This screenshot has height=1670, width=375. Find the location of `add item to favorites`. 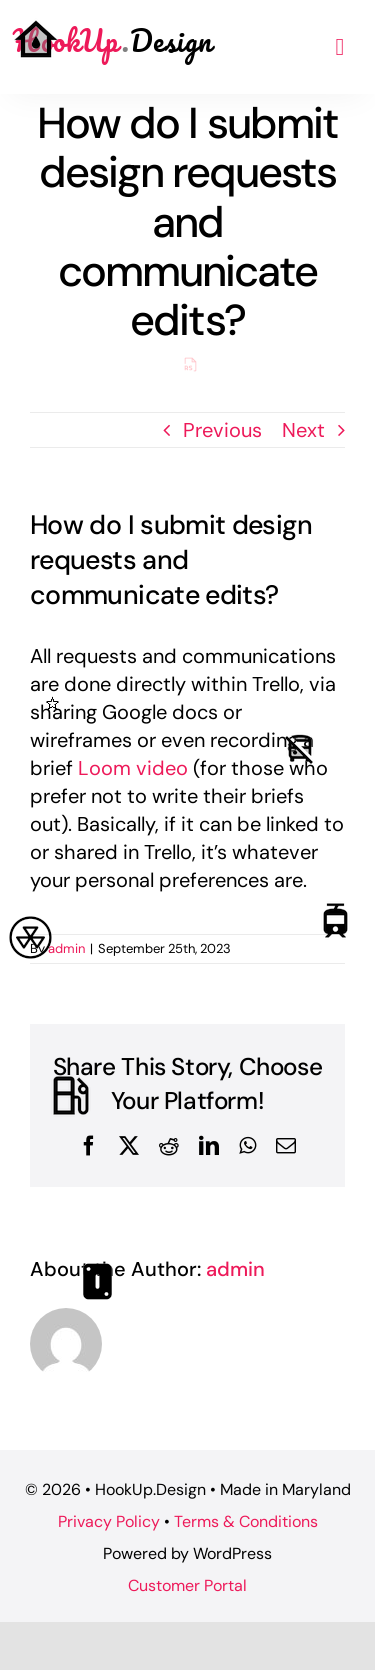

add item to favorites is located at coordinates (52, 703).